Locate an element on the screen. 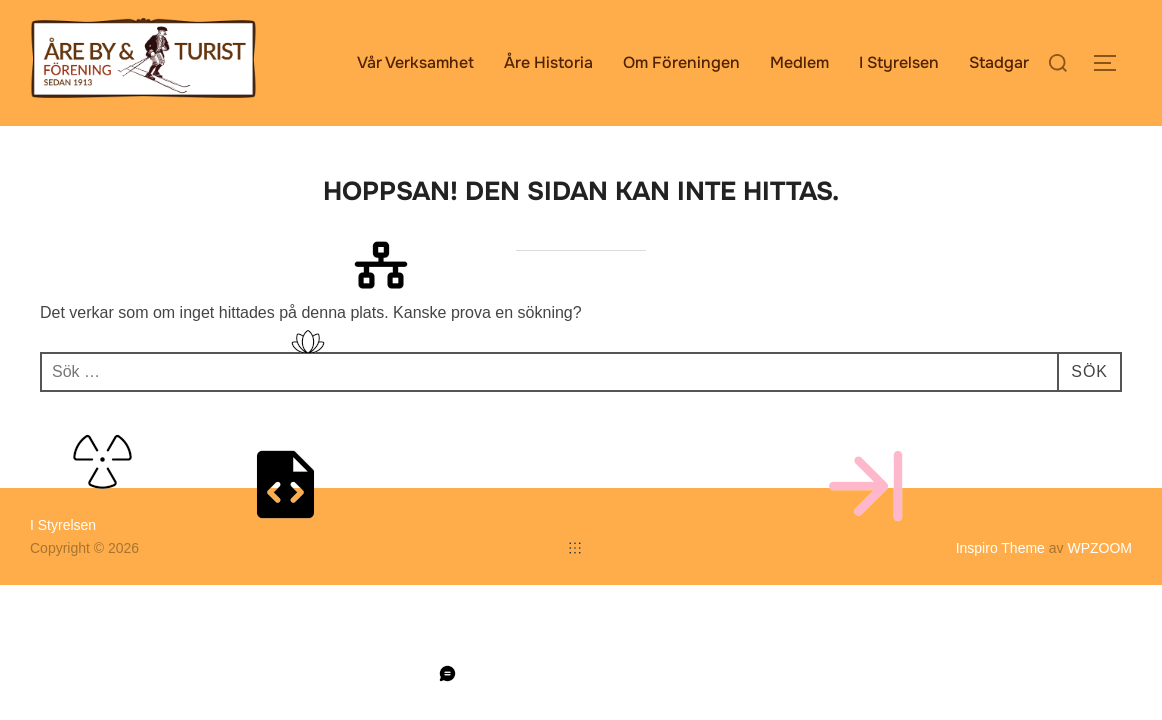 Image resolution: width=1162 pixels, height=720 pixels. view network connections is located at coordinates (381, 266).